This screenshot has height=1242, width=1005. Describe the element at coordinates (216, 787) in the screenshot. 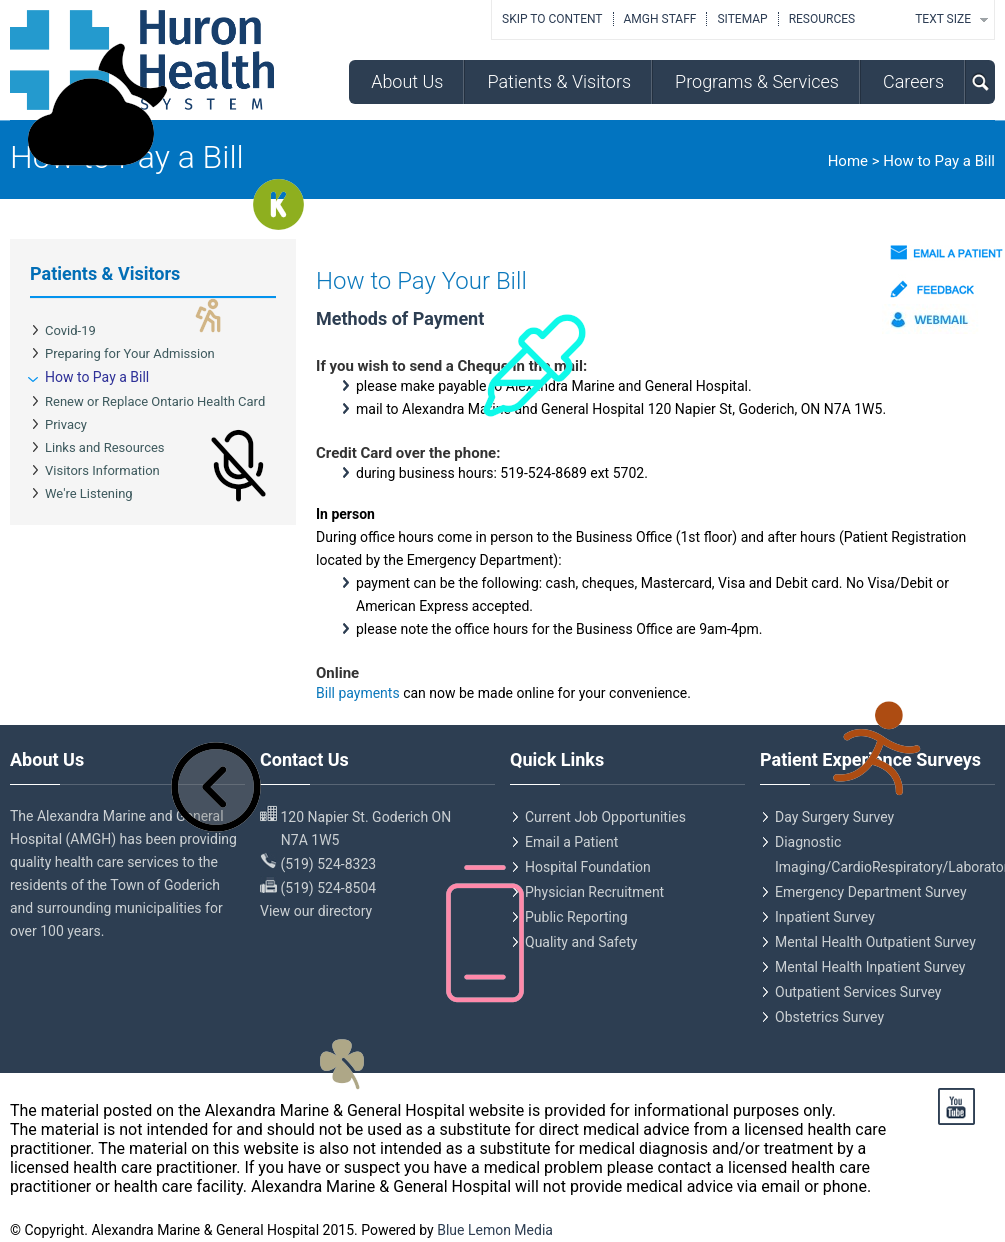

I see `go back to the previous screen` at that location.